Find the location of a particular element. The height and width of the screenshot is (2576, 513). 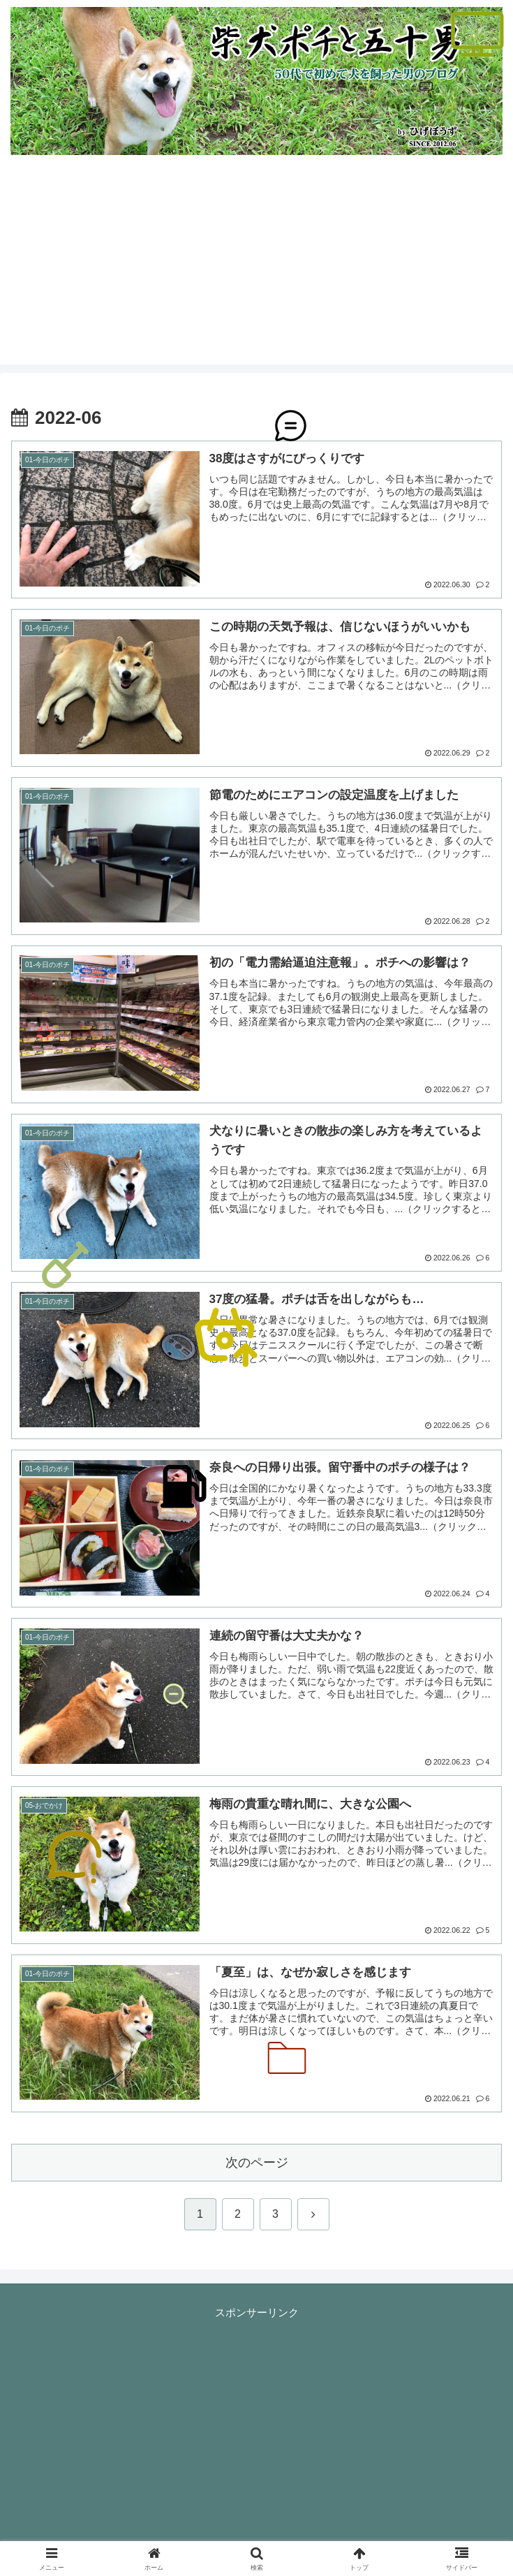

open chat or messaging is located at coordinates (290, 425).